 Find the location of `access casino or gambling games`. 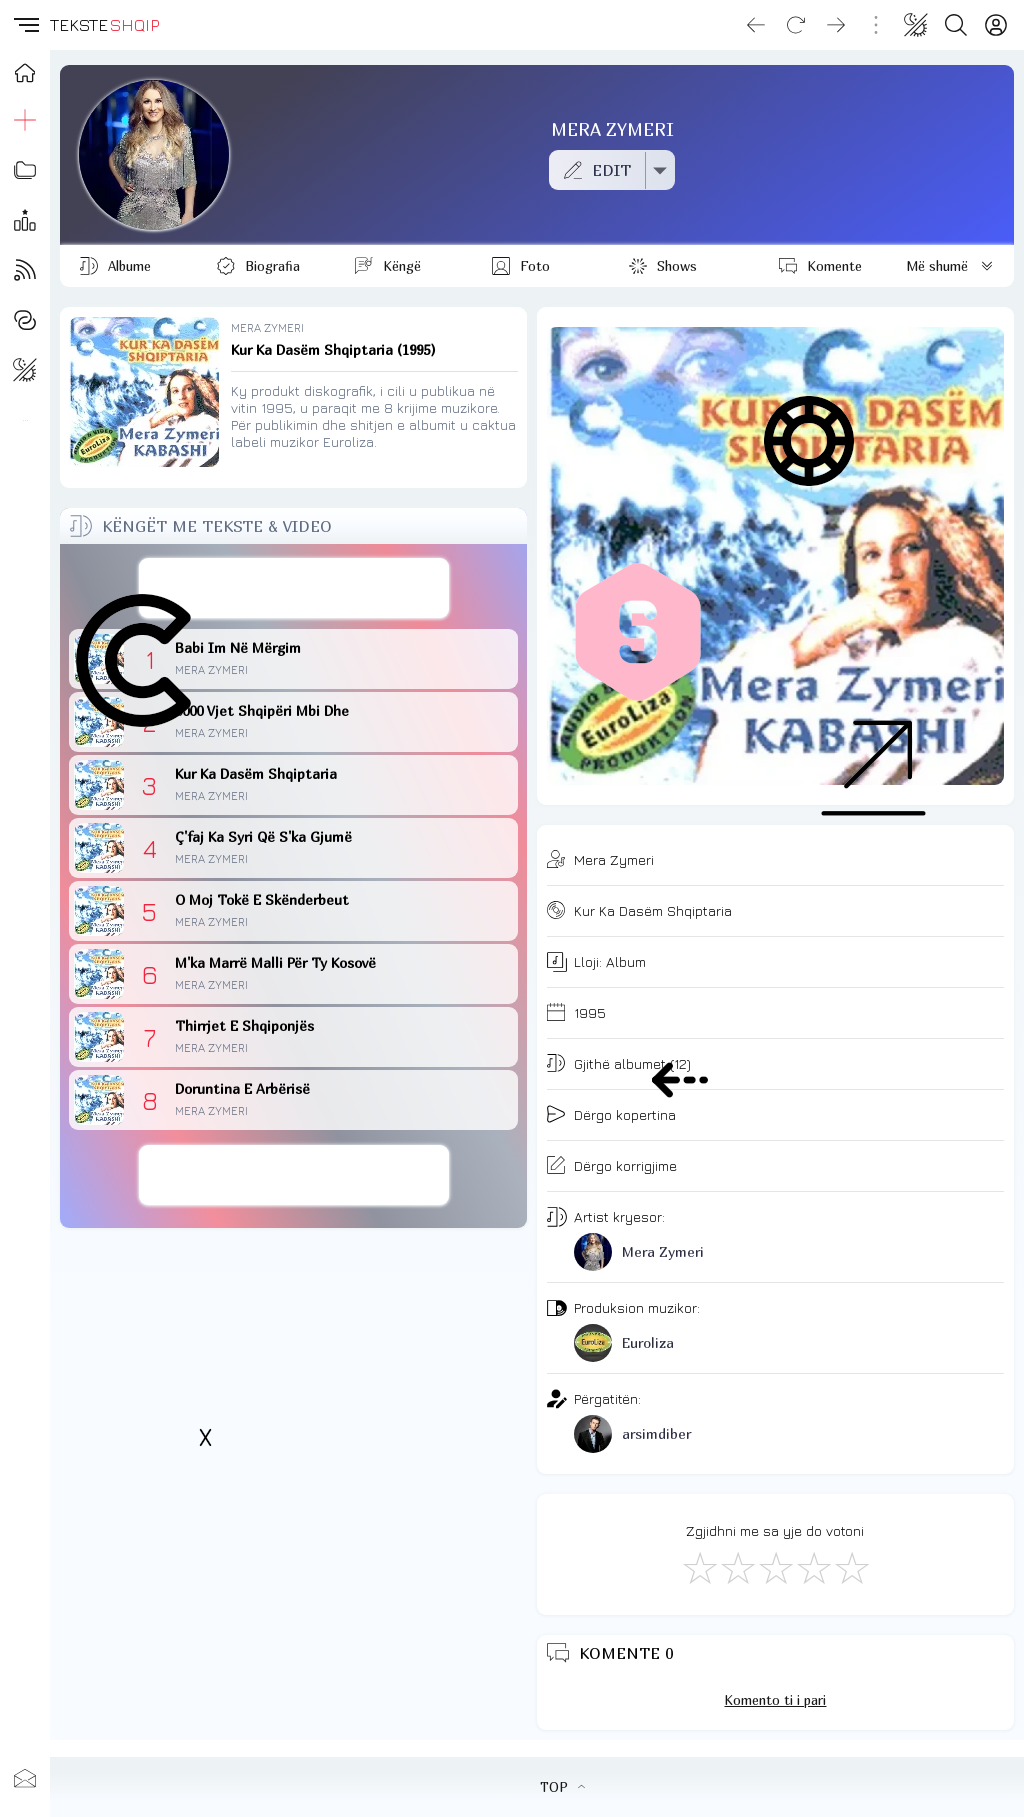

access casino or gambling games is located at coordinates (809, 441).